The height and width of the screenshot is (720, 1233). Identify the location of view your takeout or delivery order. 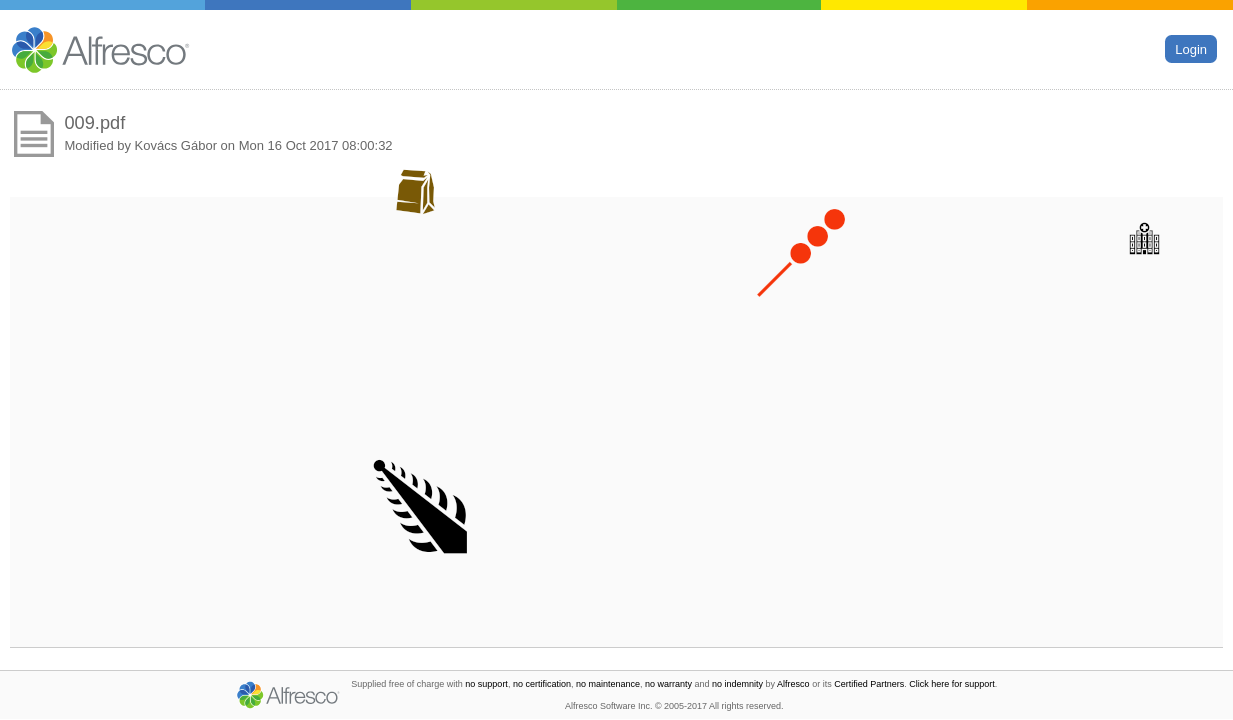
(416, 187).